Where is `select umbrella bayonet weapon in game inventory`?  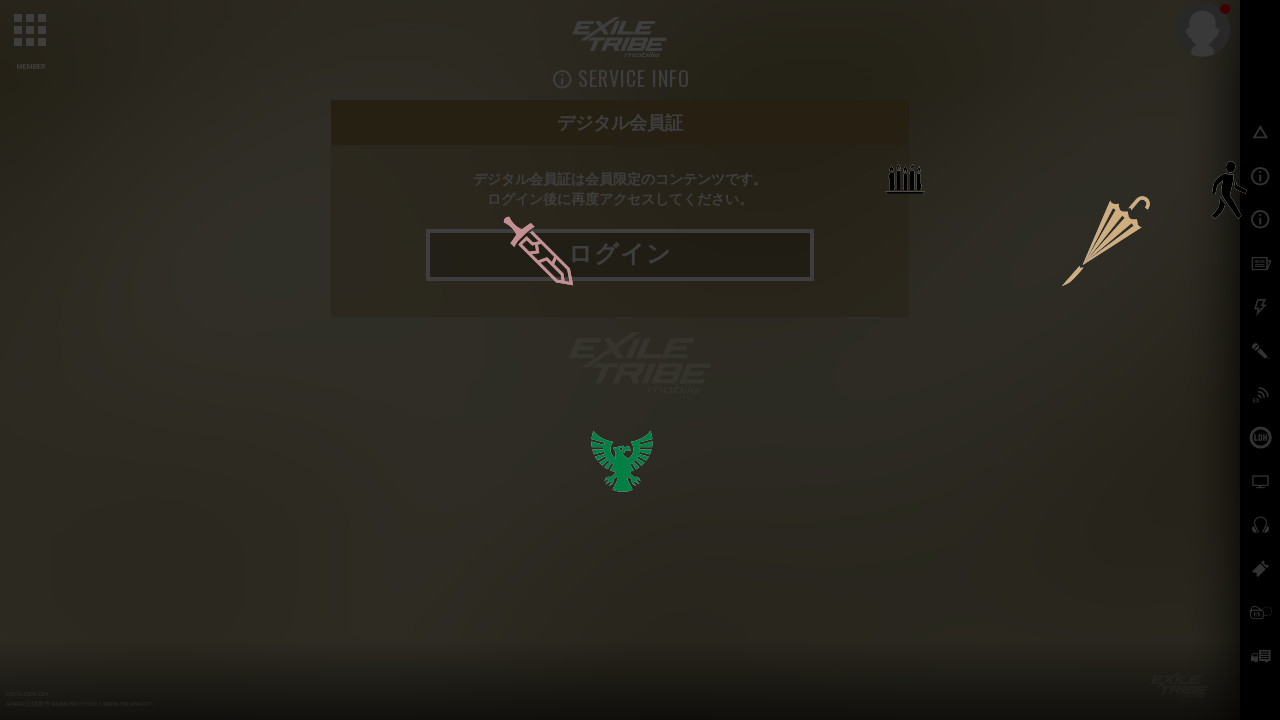
select umbrella bayonet weapon in game inventory is located at coordinates (1105, 242).